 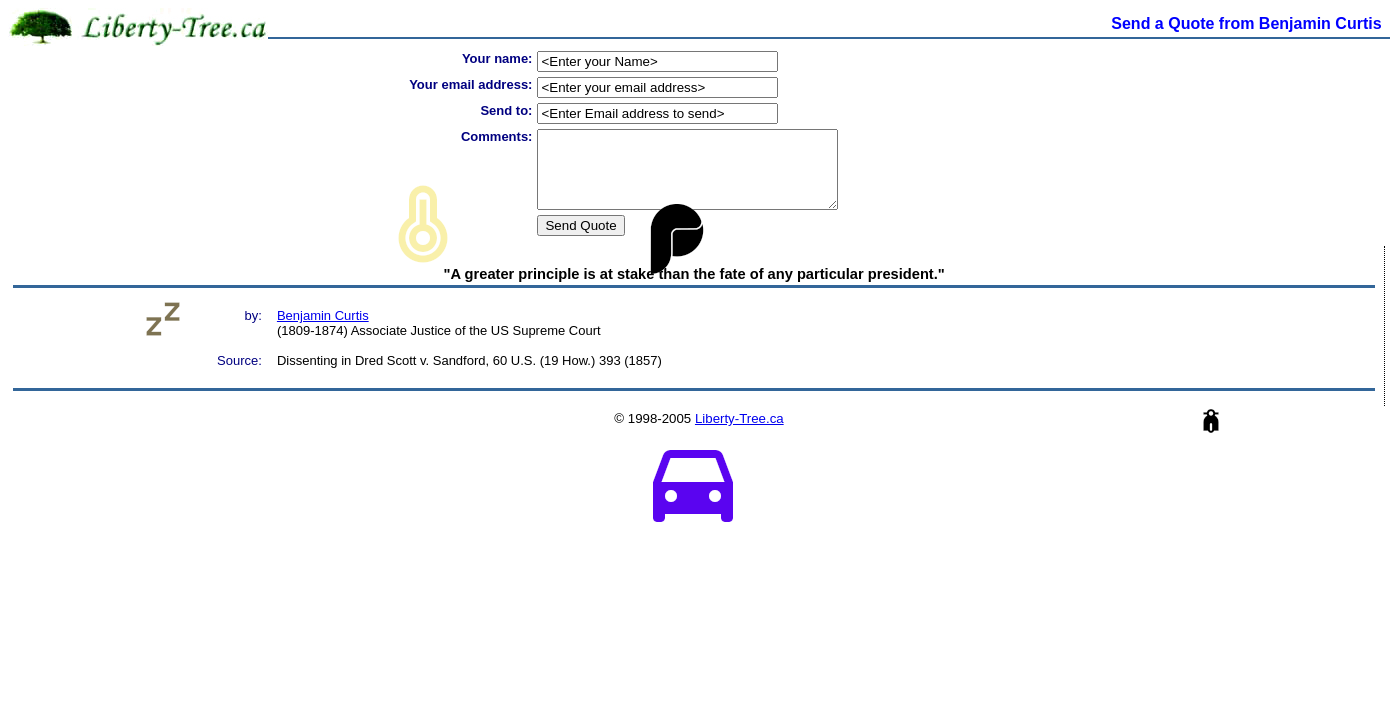 What do you see at coordinates (677, 239) in the screenshot?
I see `open Plausible Analytics dashboard` at bounding box center [677, 239].